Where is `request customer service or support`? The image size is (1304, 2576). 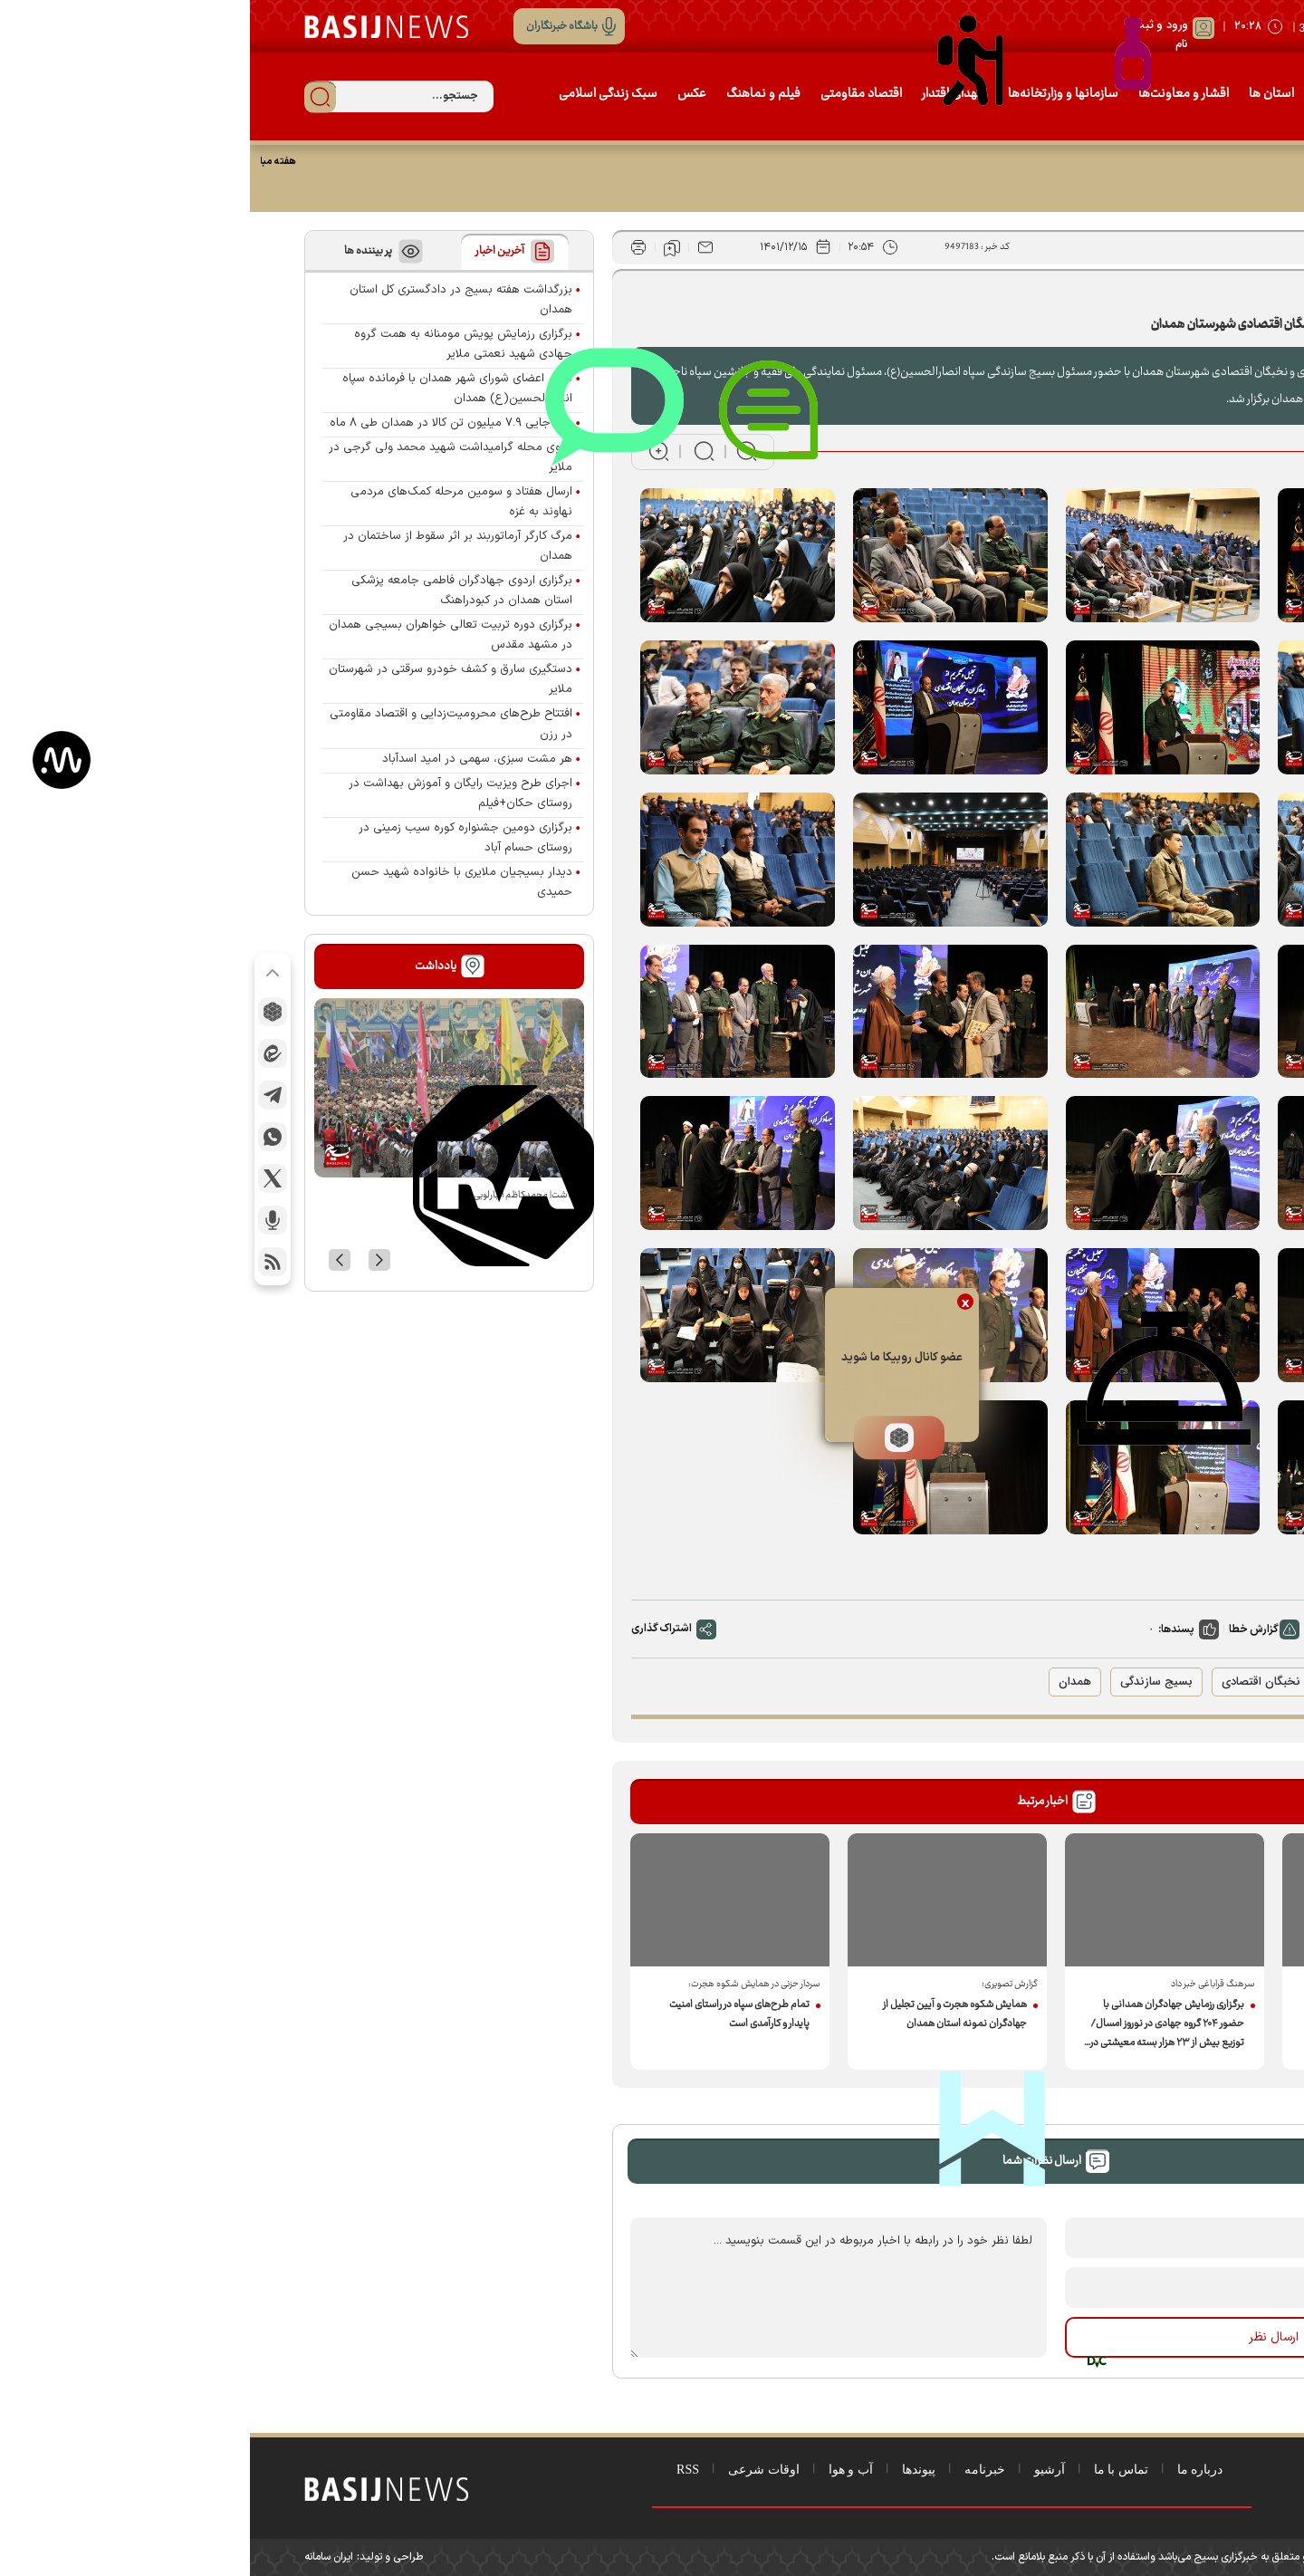
request customer service or support is located at coordinates (1165, 1382).